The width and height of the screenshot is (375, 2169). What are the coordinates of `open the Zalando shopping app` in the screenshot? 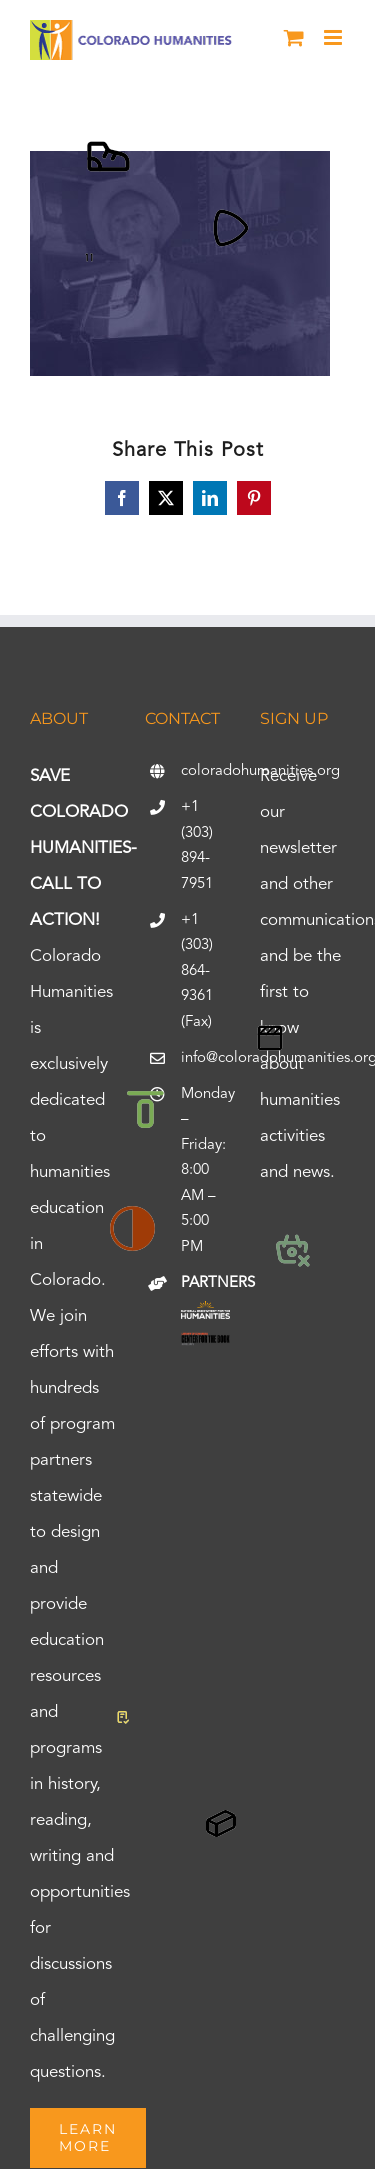 It's located at (230, 228).